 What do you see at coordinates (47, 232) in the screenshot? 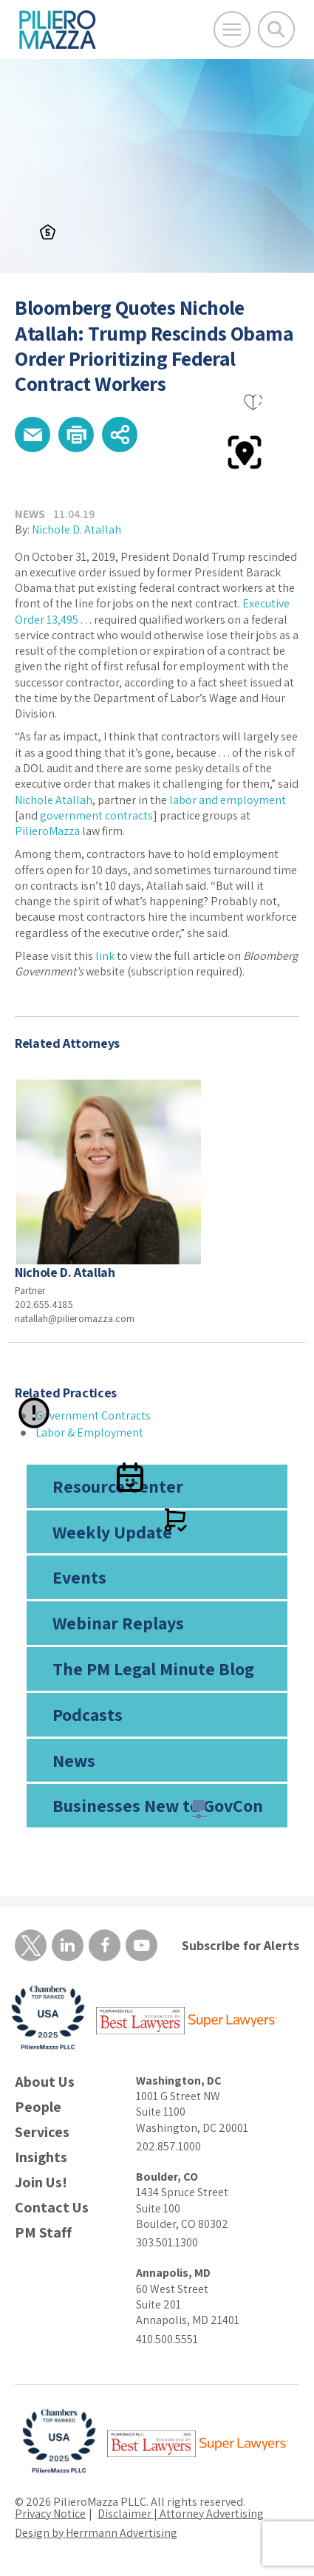
I see `indicates step 5 in a multi-step process` at bounding box center [47, 232].